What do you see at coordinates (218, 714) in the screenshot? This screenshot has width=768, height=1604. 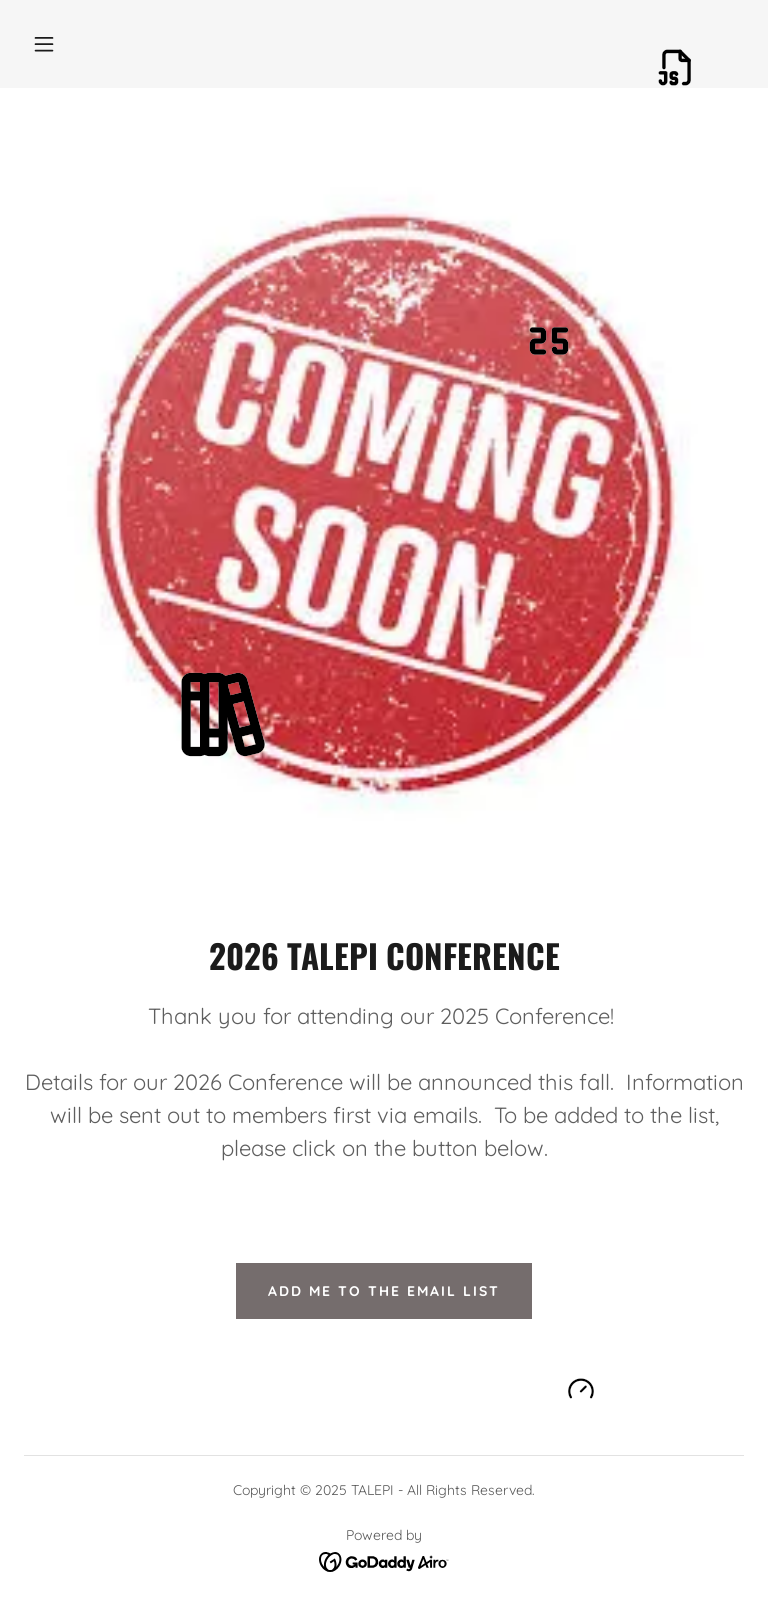 I see `access your library or book collection` at bounding box center [218, 714].